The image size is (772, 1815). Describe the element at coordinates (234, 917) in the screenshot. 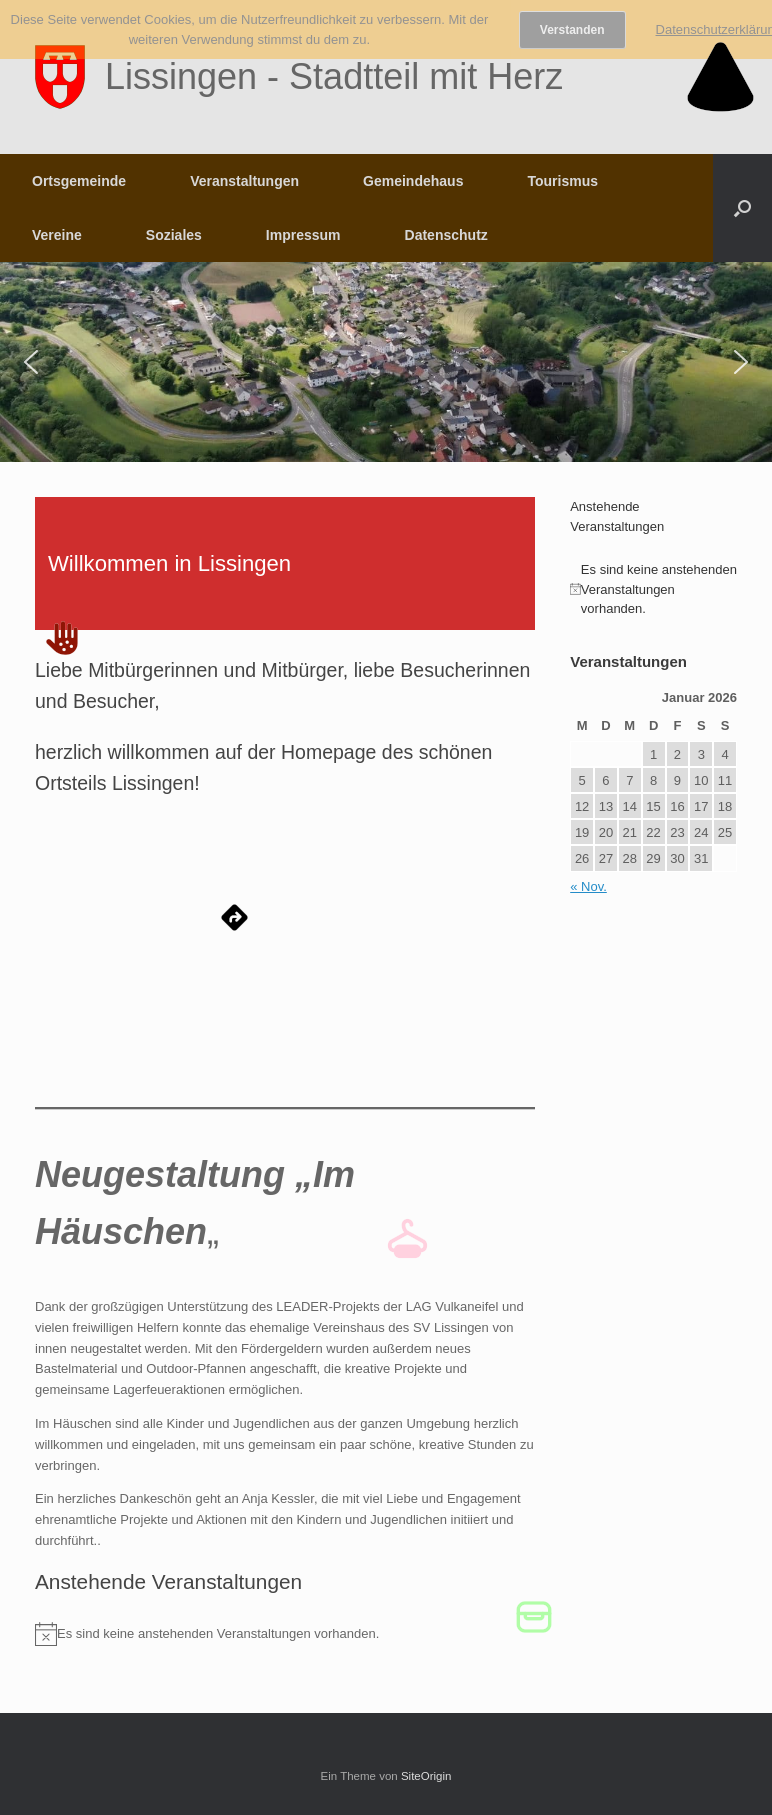

I see `get directions to a destination` at that location.